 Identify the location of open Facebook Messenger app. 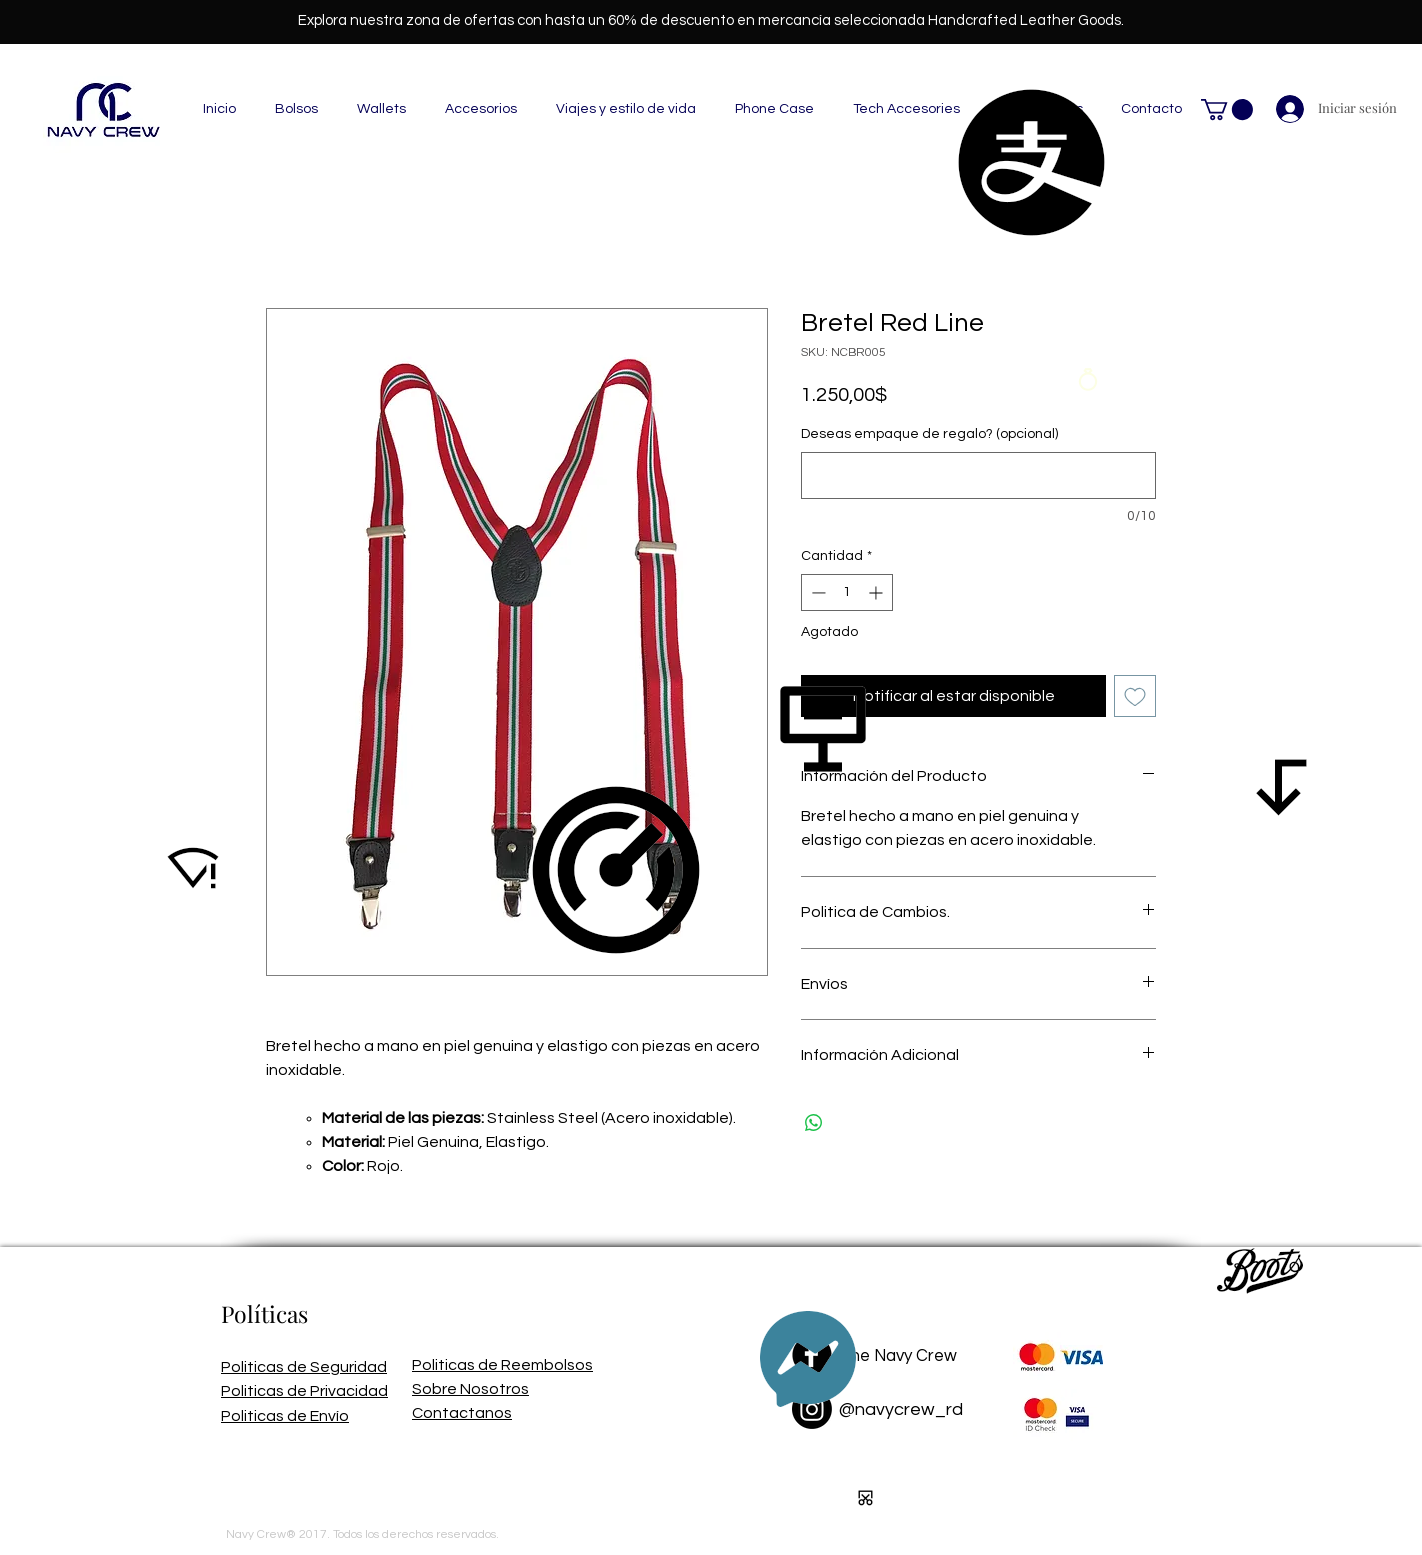
(808, 1359).